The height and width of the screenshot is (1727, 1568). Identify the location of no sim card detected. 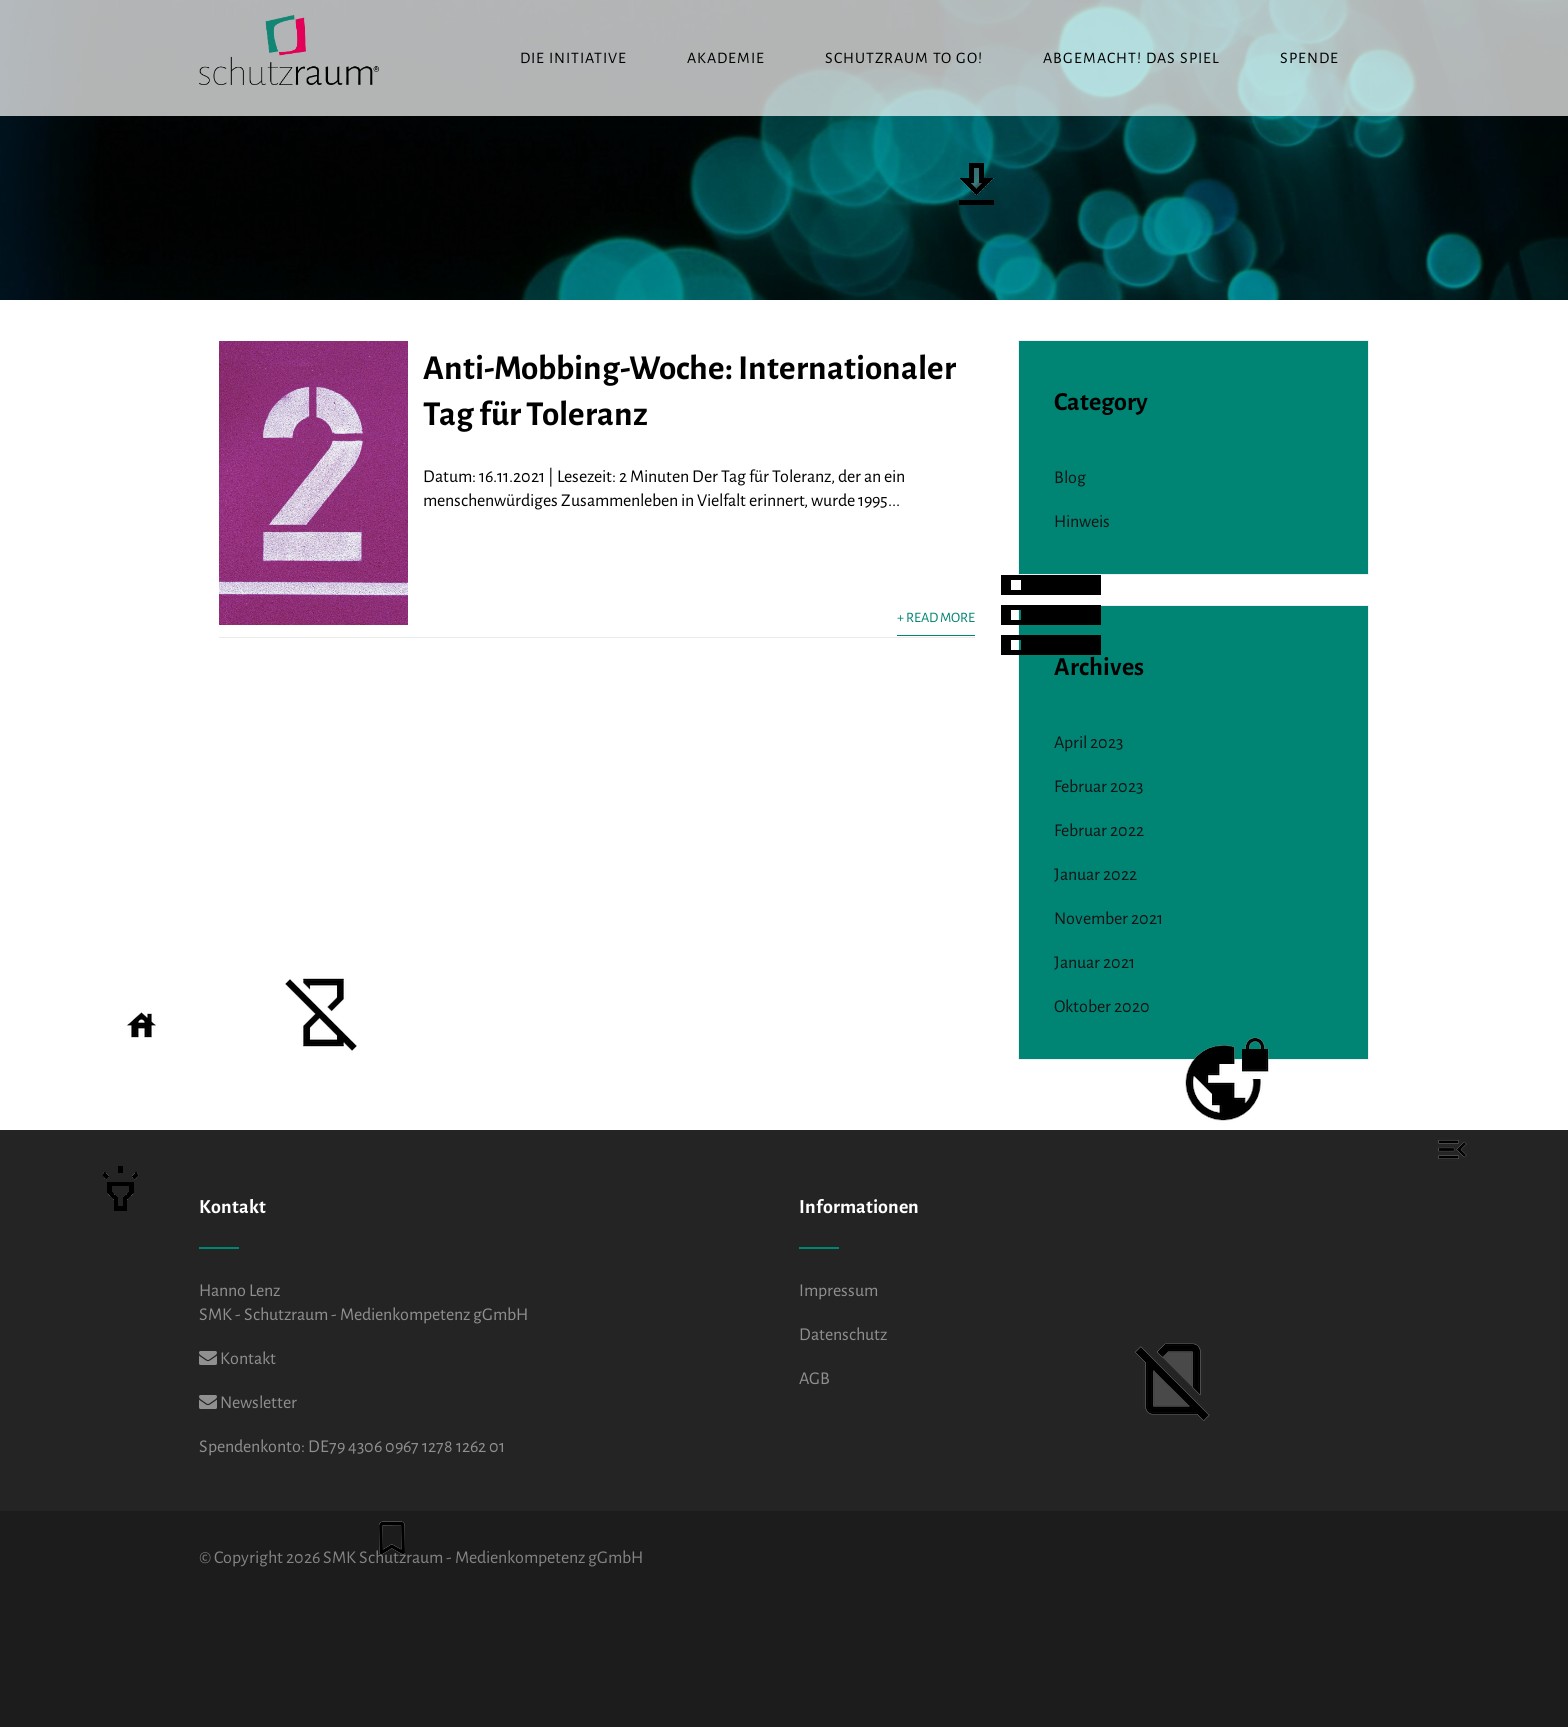
(1173, 1379).